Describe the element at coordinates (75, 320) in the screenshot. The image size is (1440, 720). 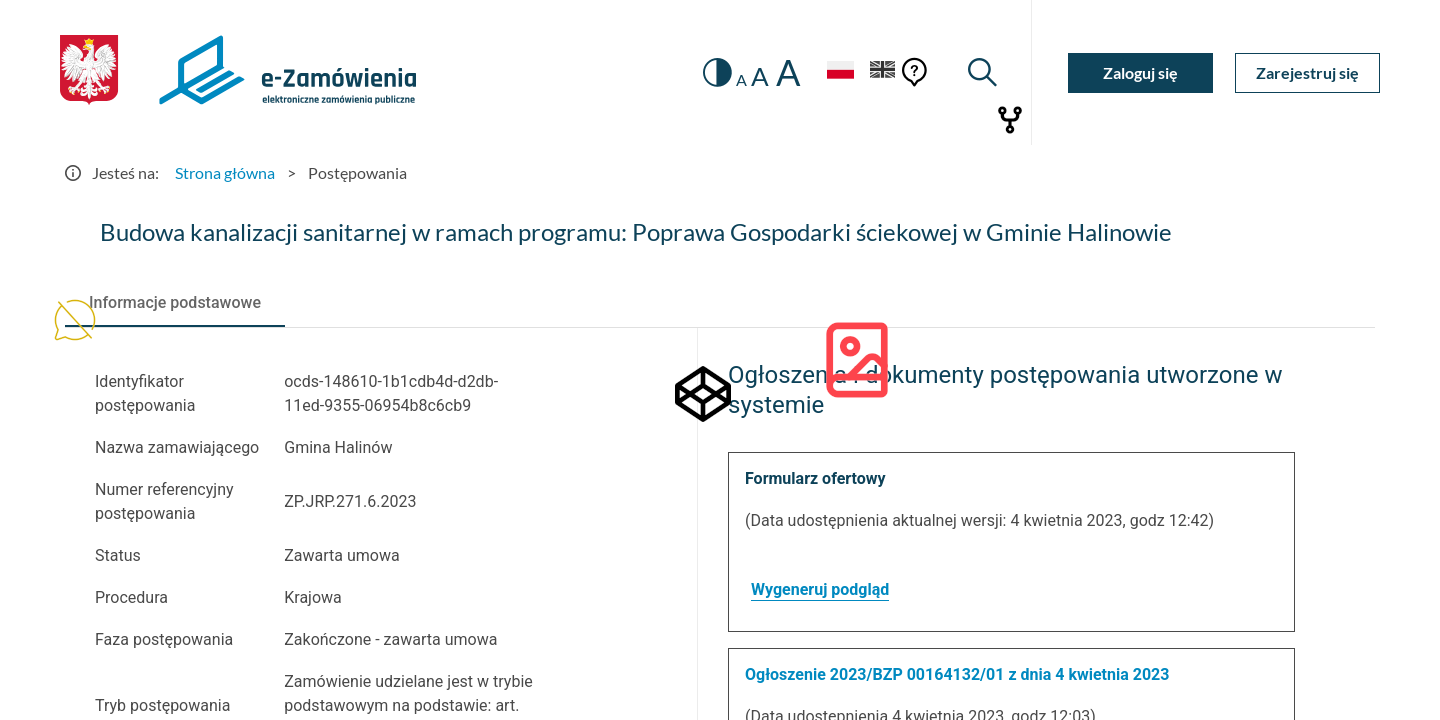
I see `mute or disable chat notifications` at that location.